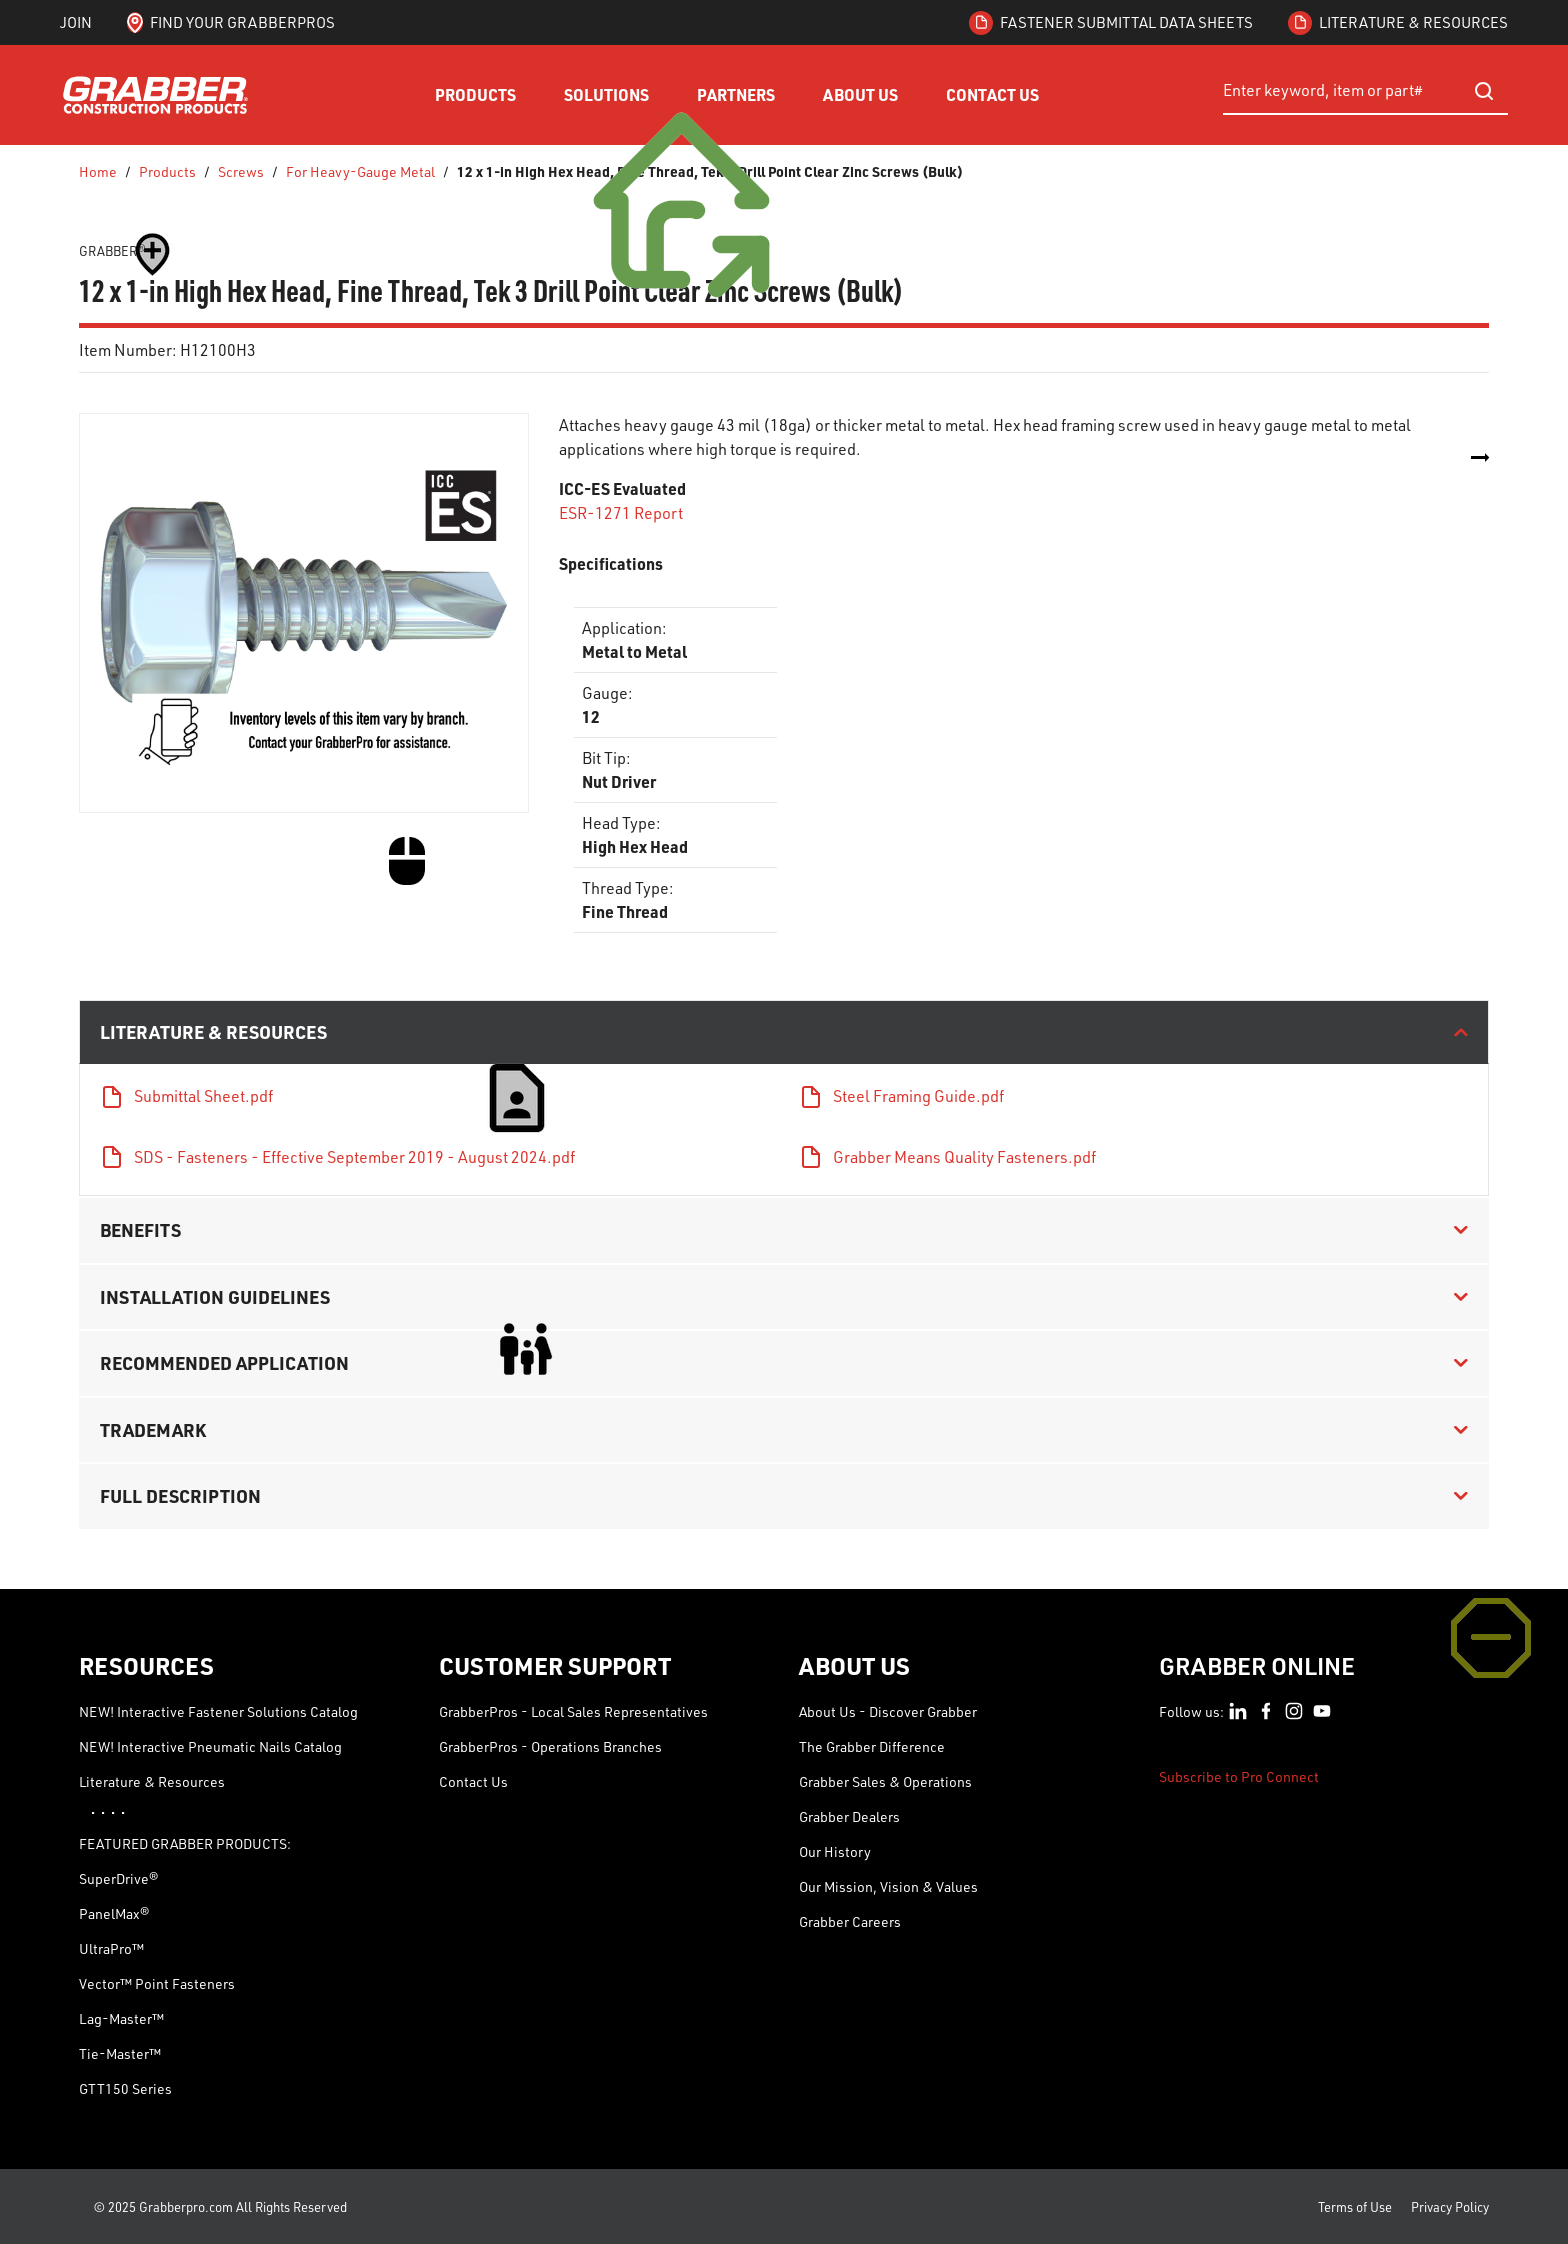 The image size is (1568, 2244). What do you see at coordinates (1491, 1638) in the screenshot?
I see `indicates blocked or restricted content` at bounding box center [1491, 1638].